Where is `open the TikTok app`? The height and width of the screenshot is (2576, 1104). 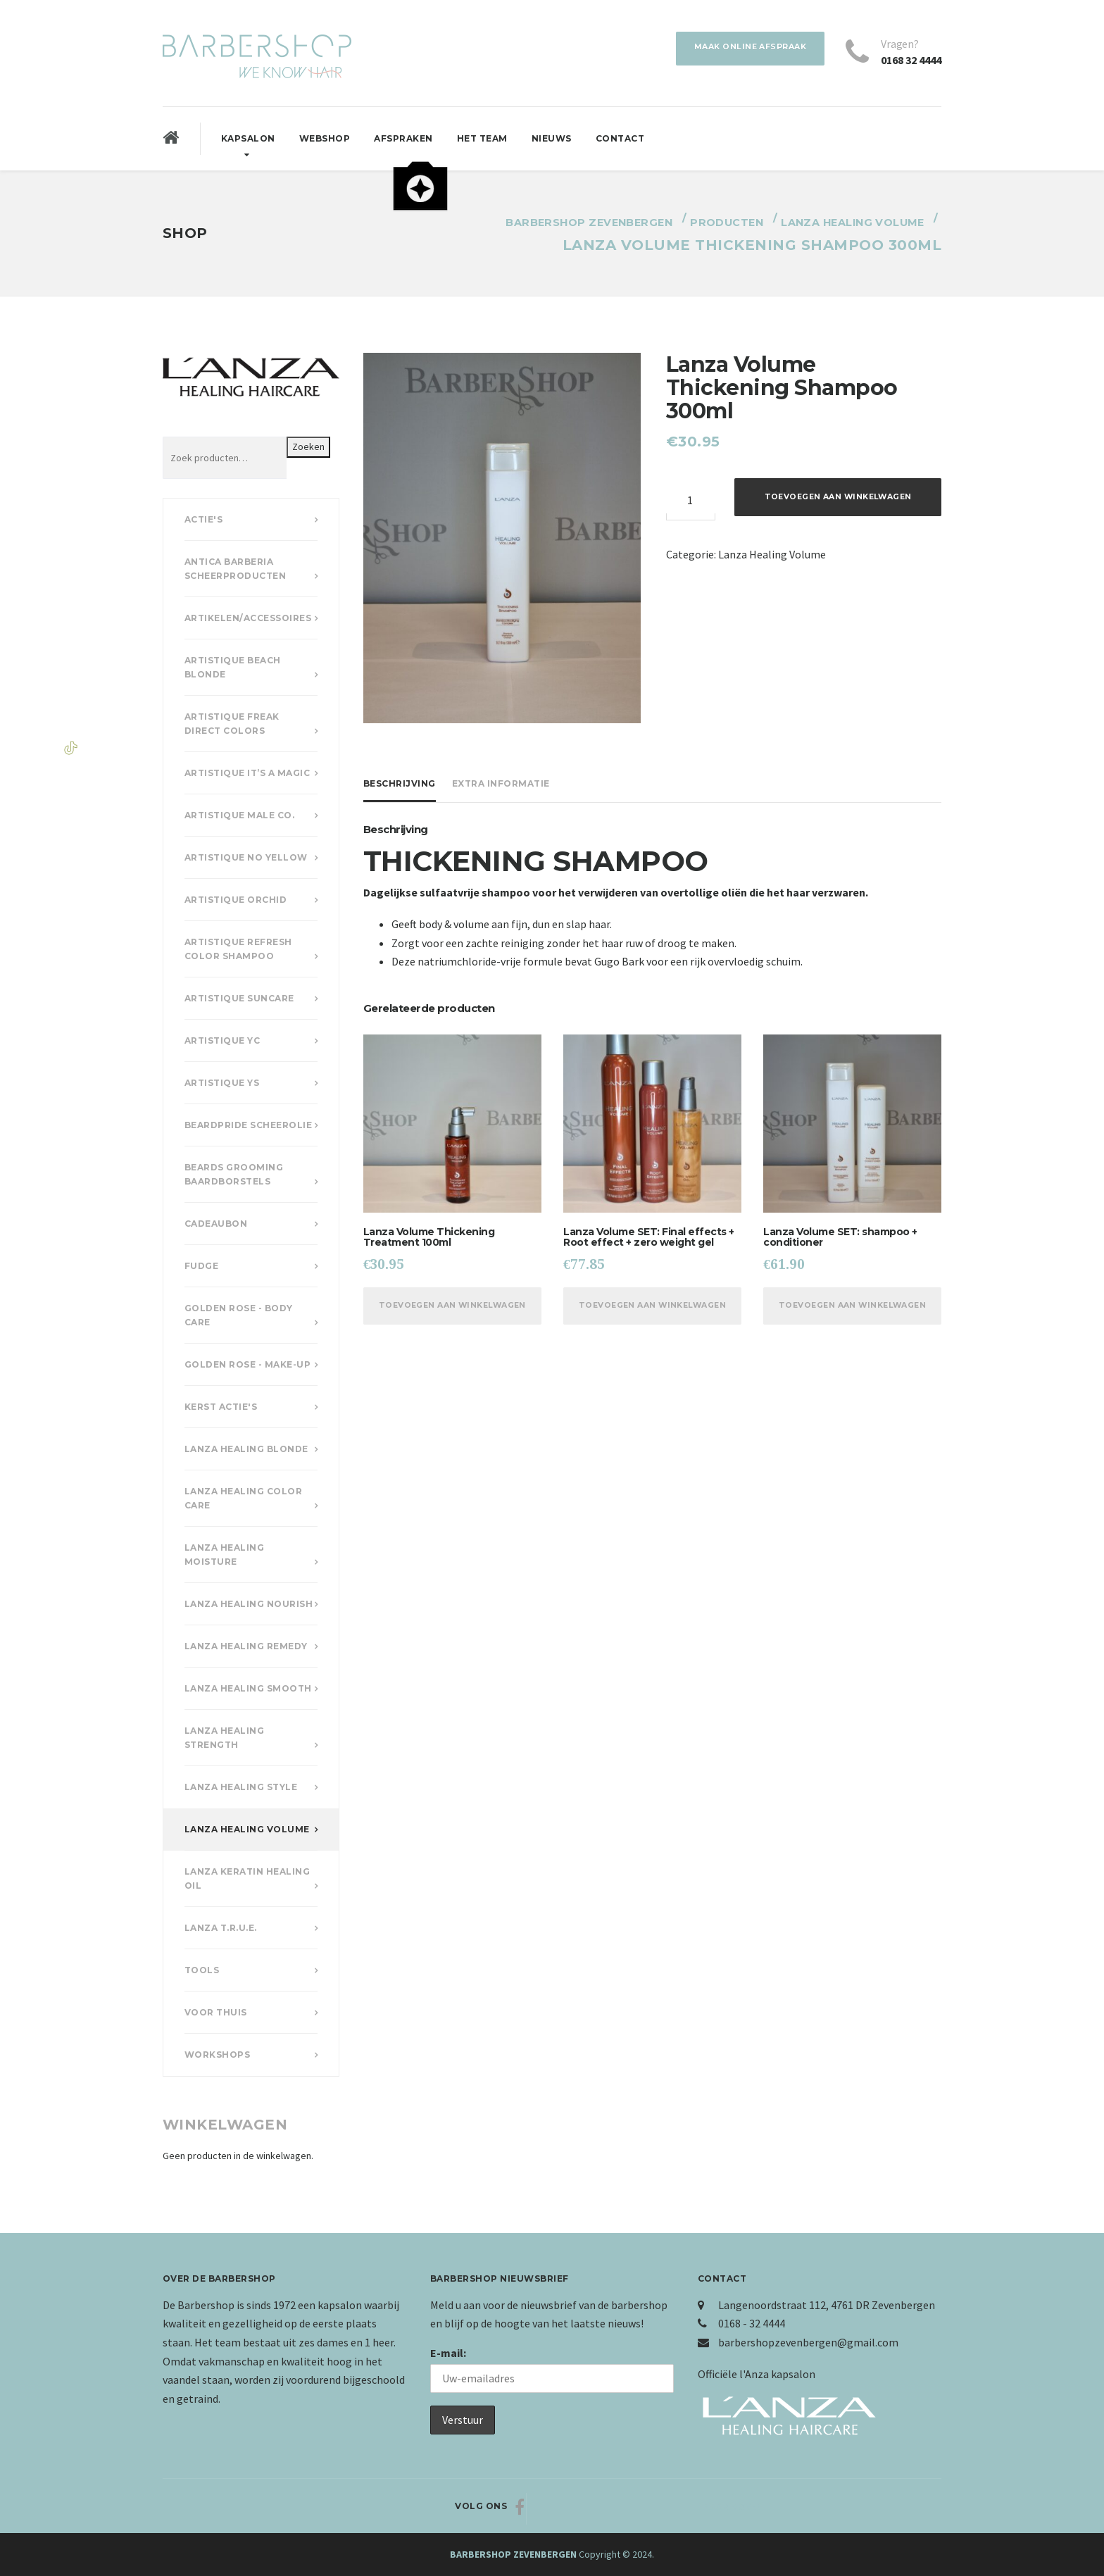
open the TikTok app is located at coordinates (70, 748).